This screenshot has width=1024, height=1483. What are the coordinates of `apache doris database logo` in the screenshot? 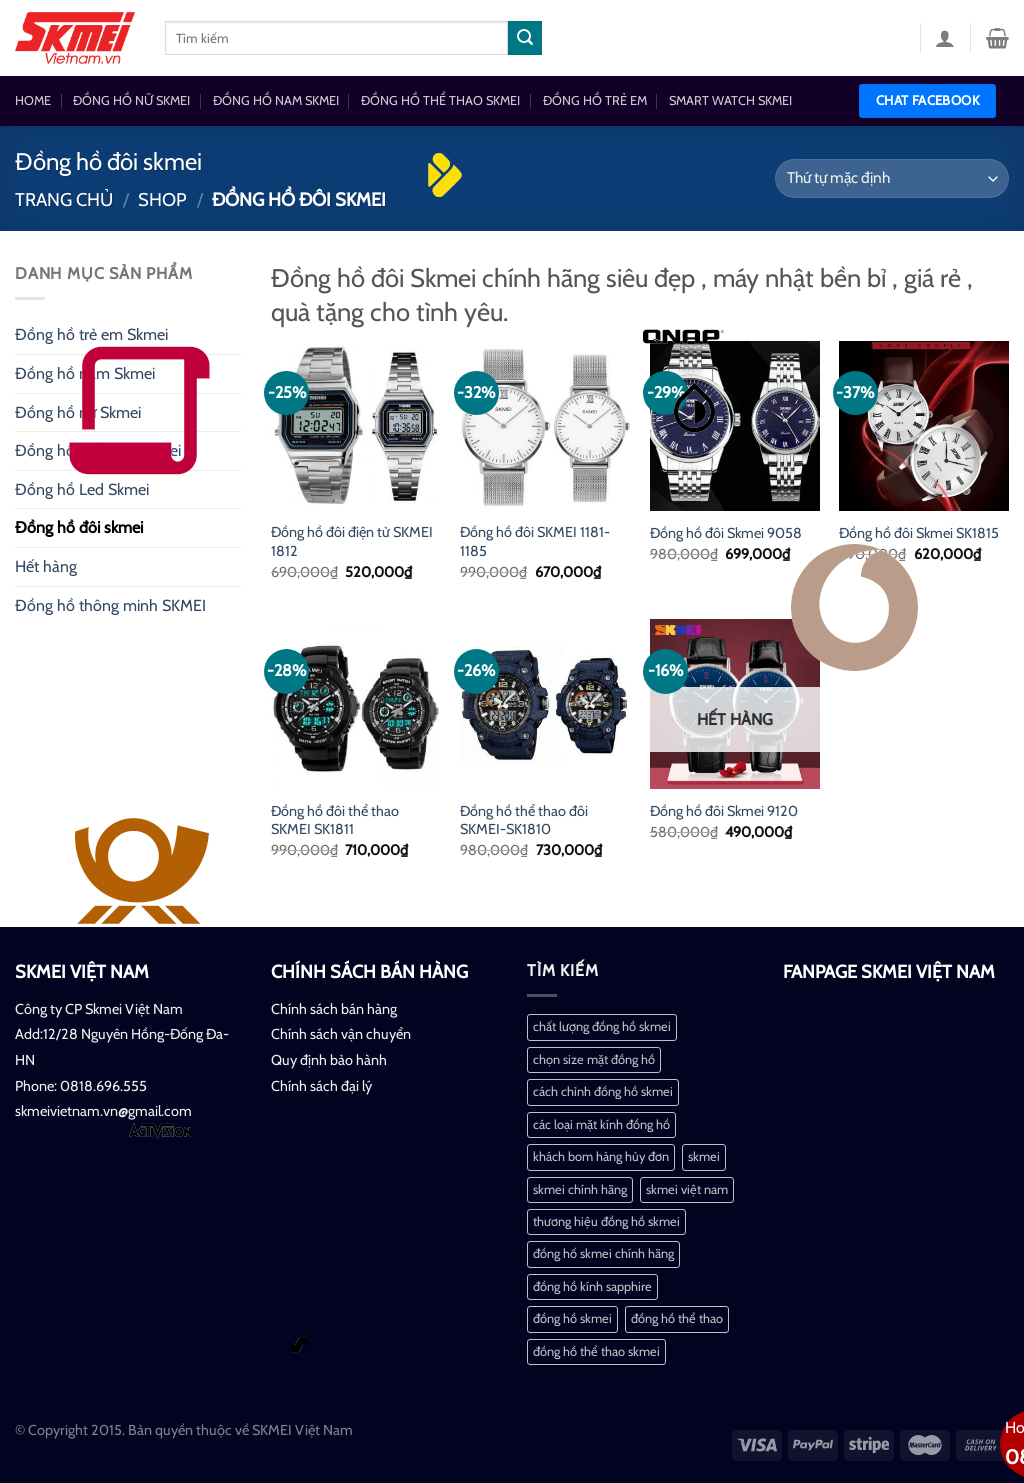 It's located at (445, 175).